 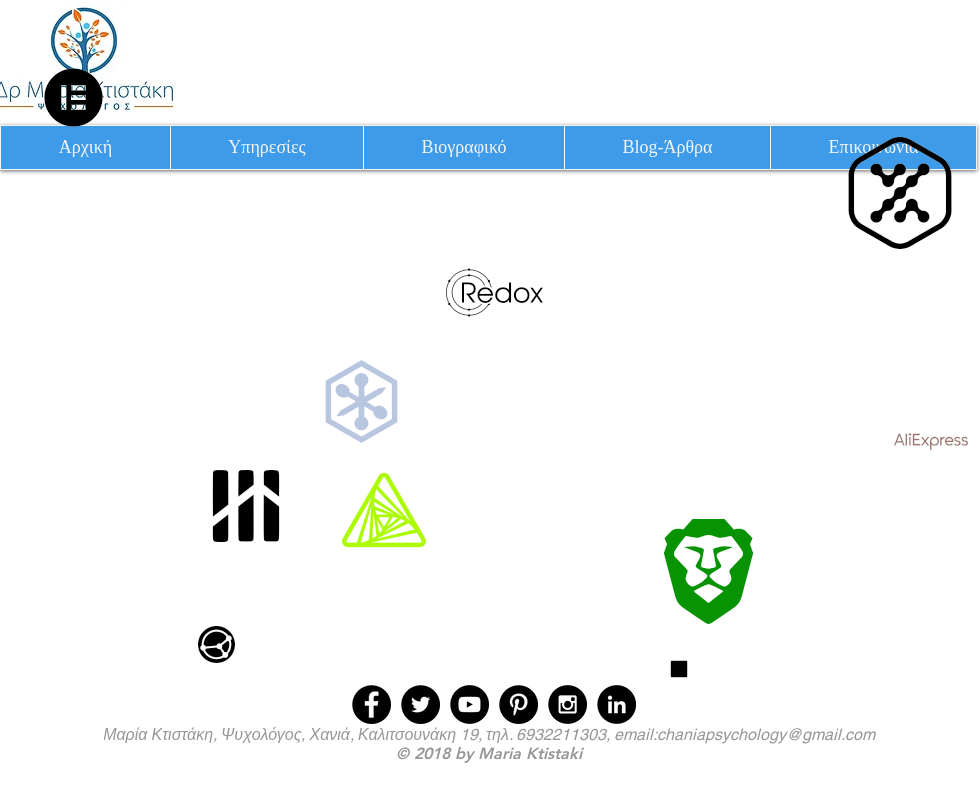 What do you see at coordinates (900, 193) in the screenshot?
I see `open localxpose tunnel service` at bounding box center [900, 193].